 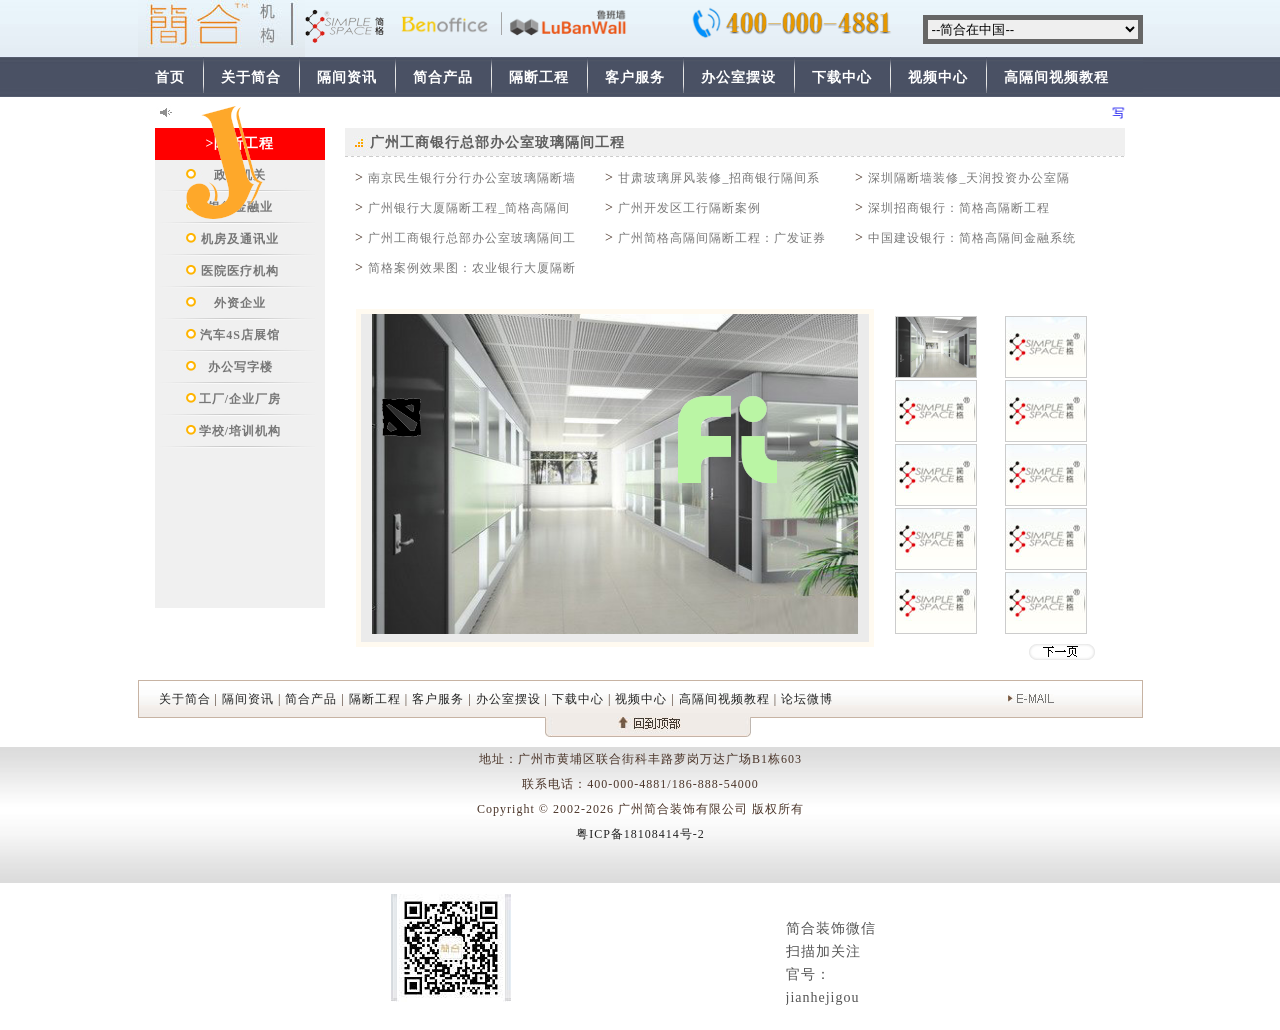 What do you see at coordinates (224, 162) in the screenshot?
I see `jameson irish whiskey brand logo` at bounding box center [224, 162].